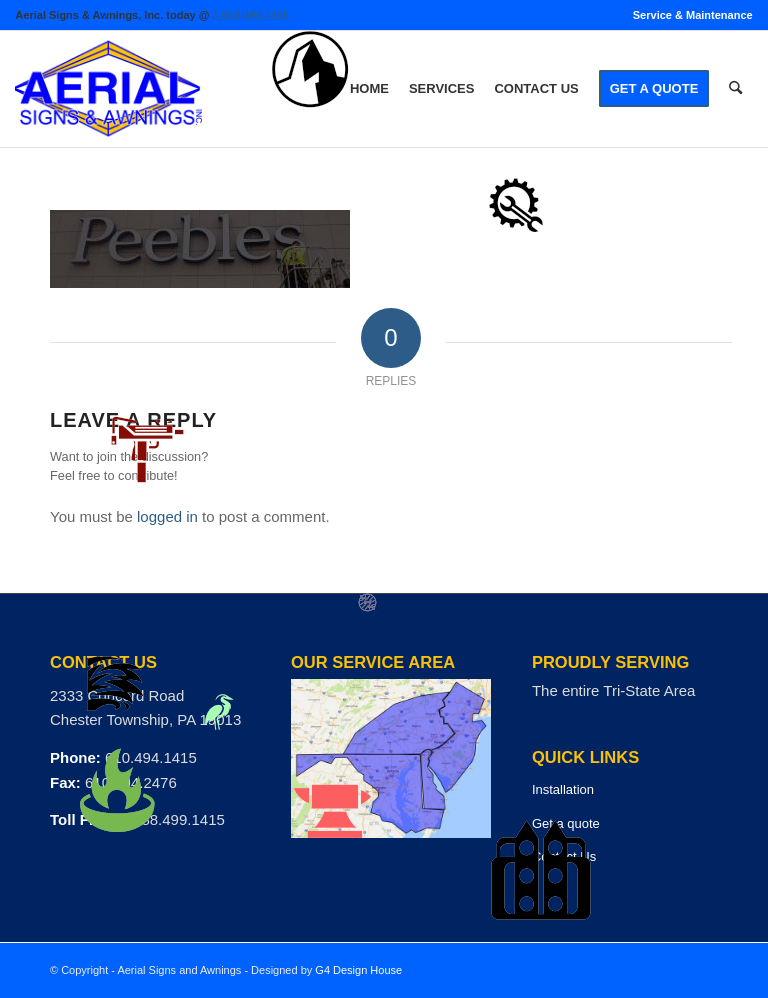 This screenshot has height=998, width=768. Describe the element at coordinates (516, 205) in the screenshot. I see `enable automatic repair or maintenance mode` at that location.